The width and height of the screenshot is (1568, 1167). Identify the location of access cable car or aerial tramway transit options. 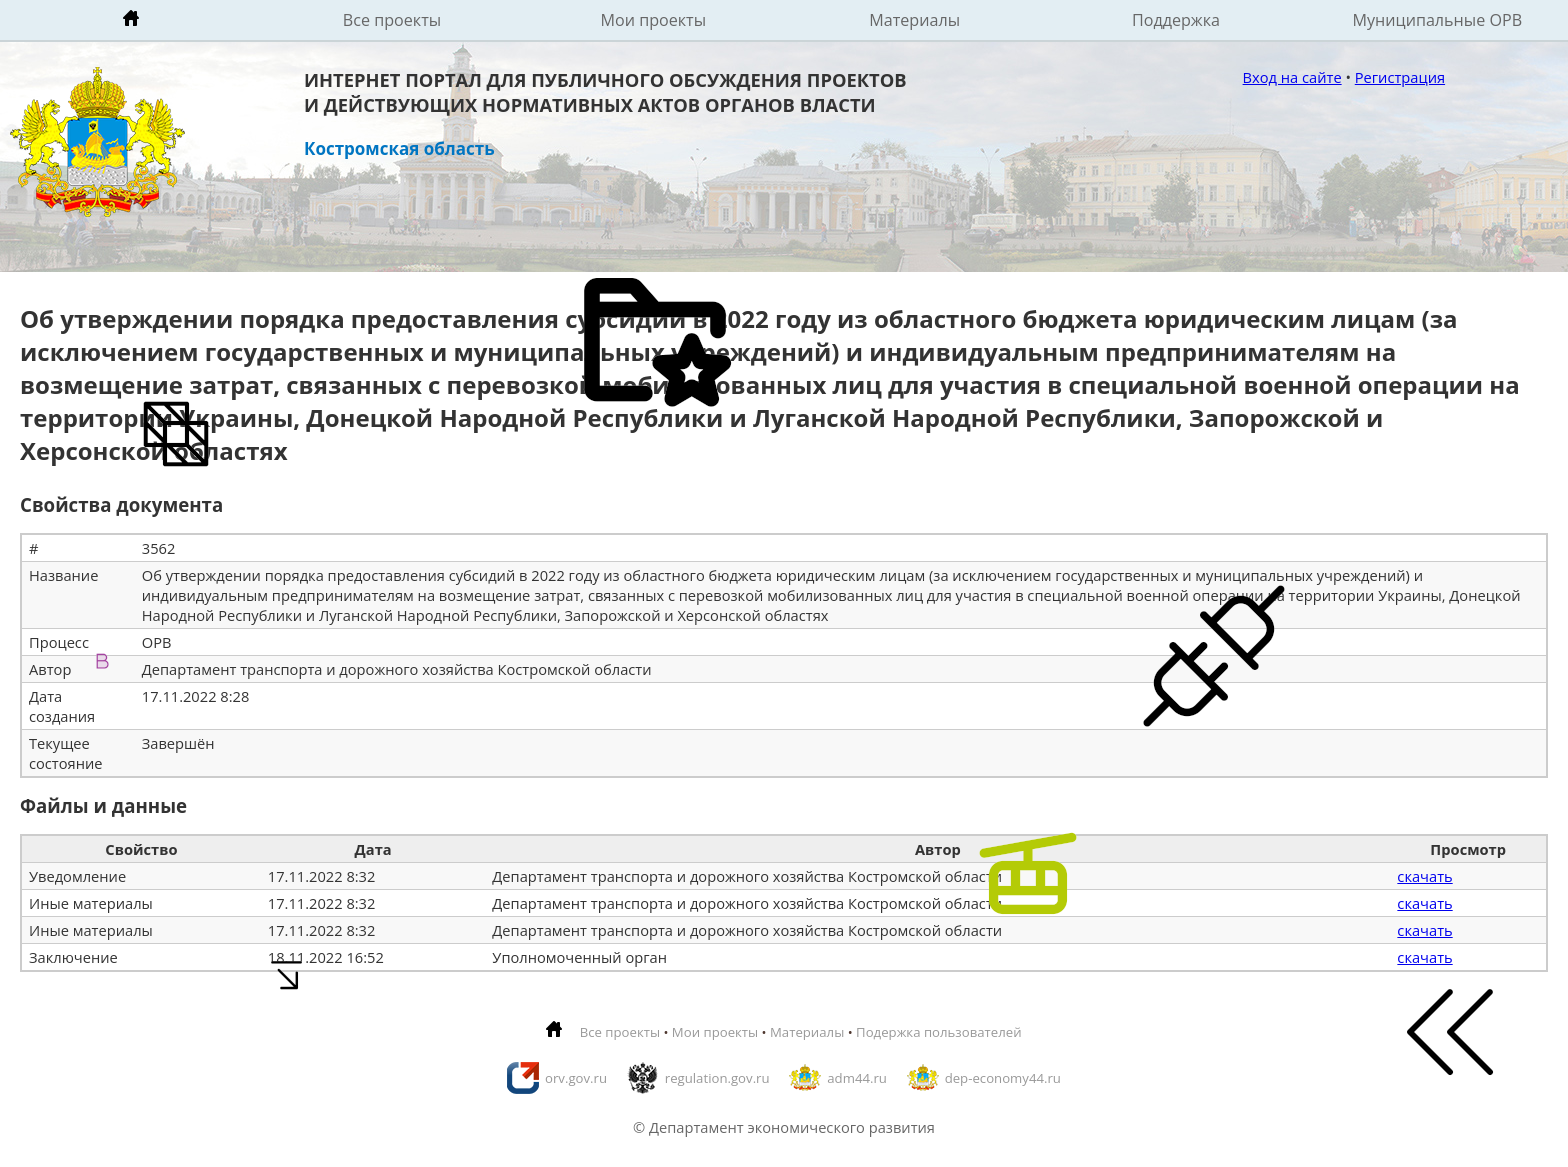
(1028, 875).